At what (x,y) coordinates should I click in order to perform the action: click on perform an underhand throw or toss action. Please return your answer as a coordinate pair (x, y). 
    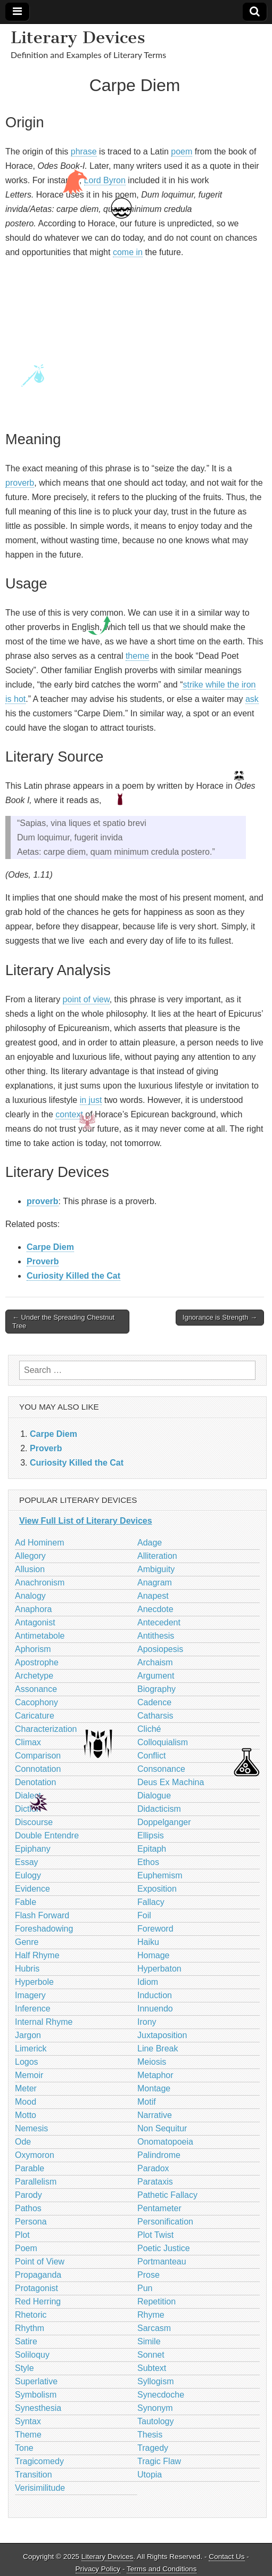
    Looking at the image, I should click on (99, 625).